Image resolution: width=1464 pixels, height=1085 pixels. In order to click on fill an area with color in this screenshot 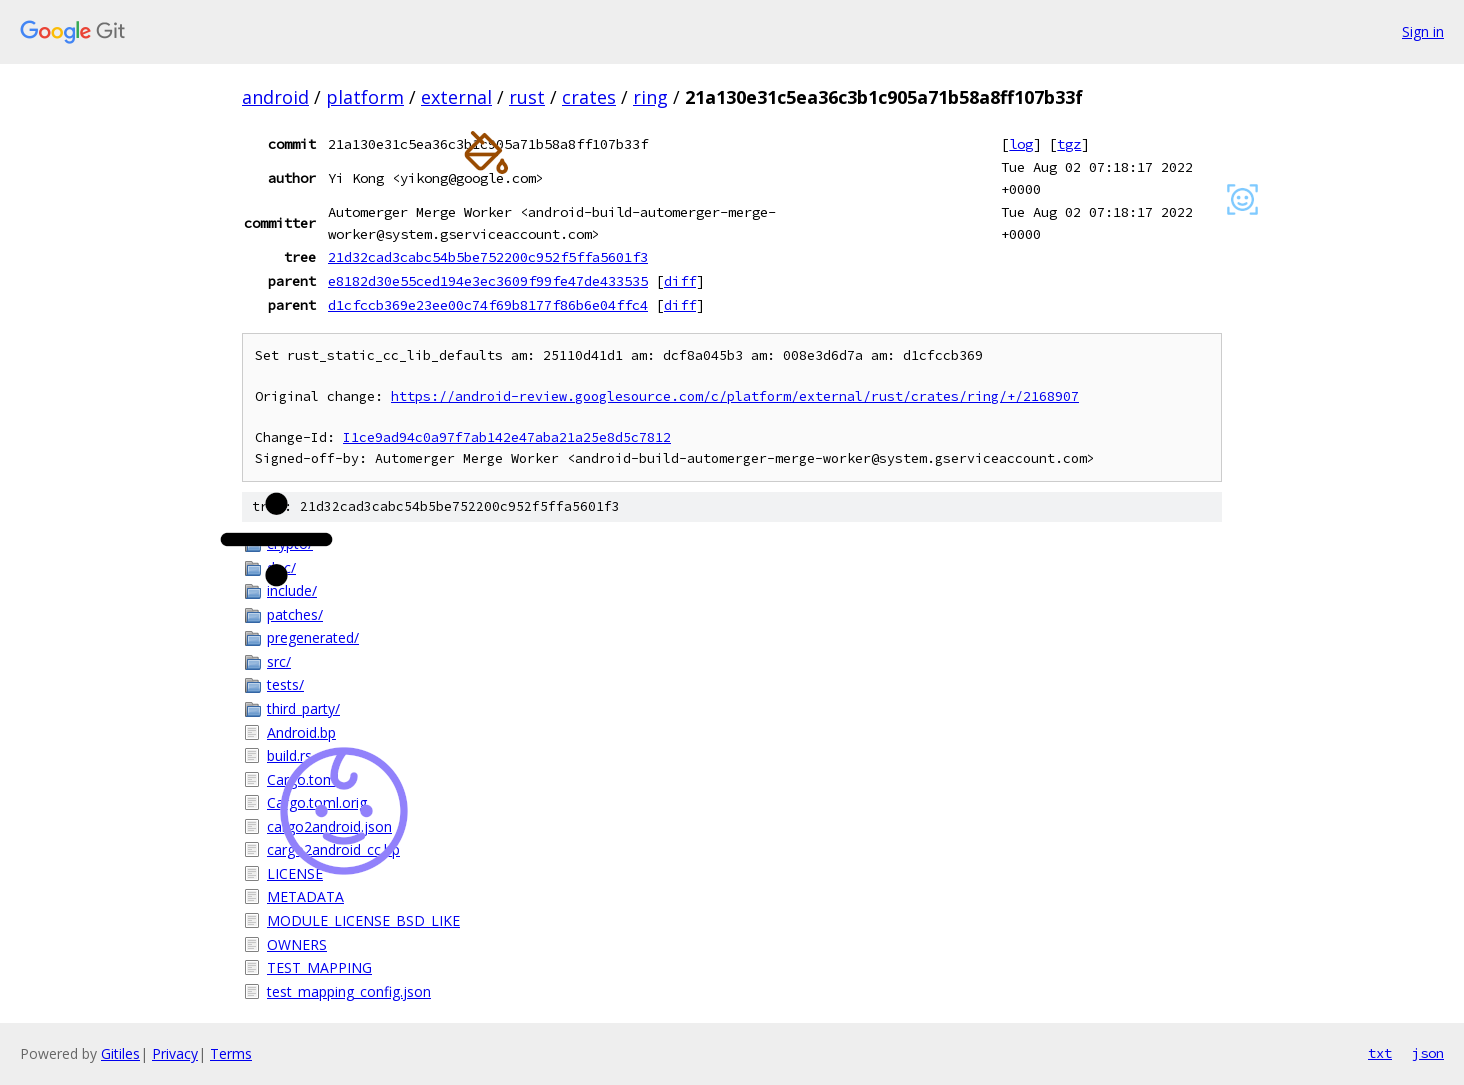, I will do `click(486, 152)`.